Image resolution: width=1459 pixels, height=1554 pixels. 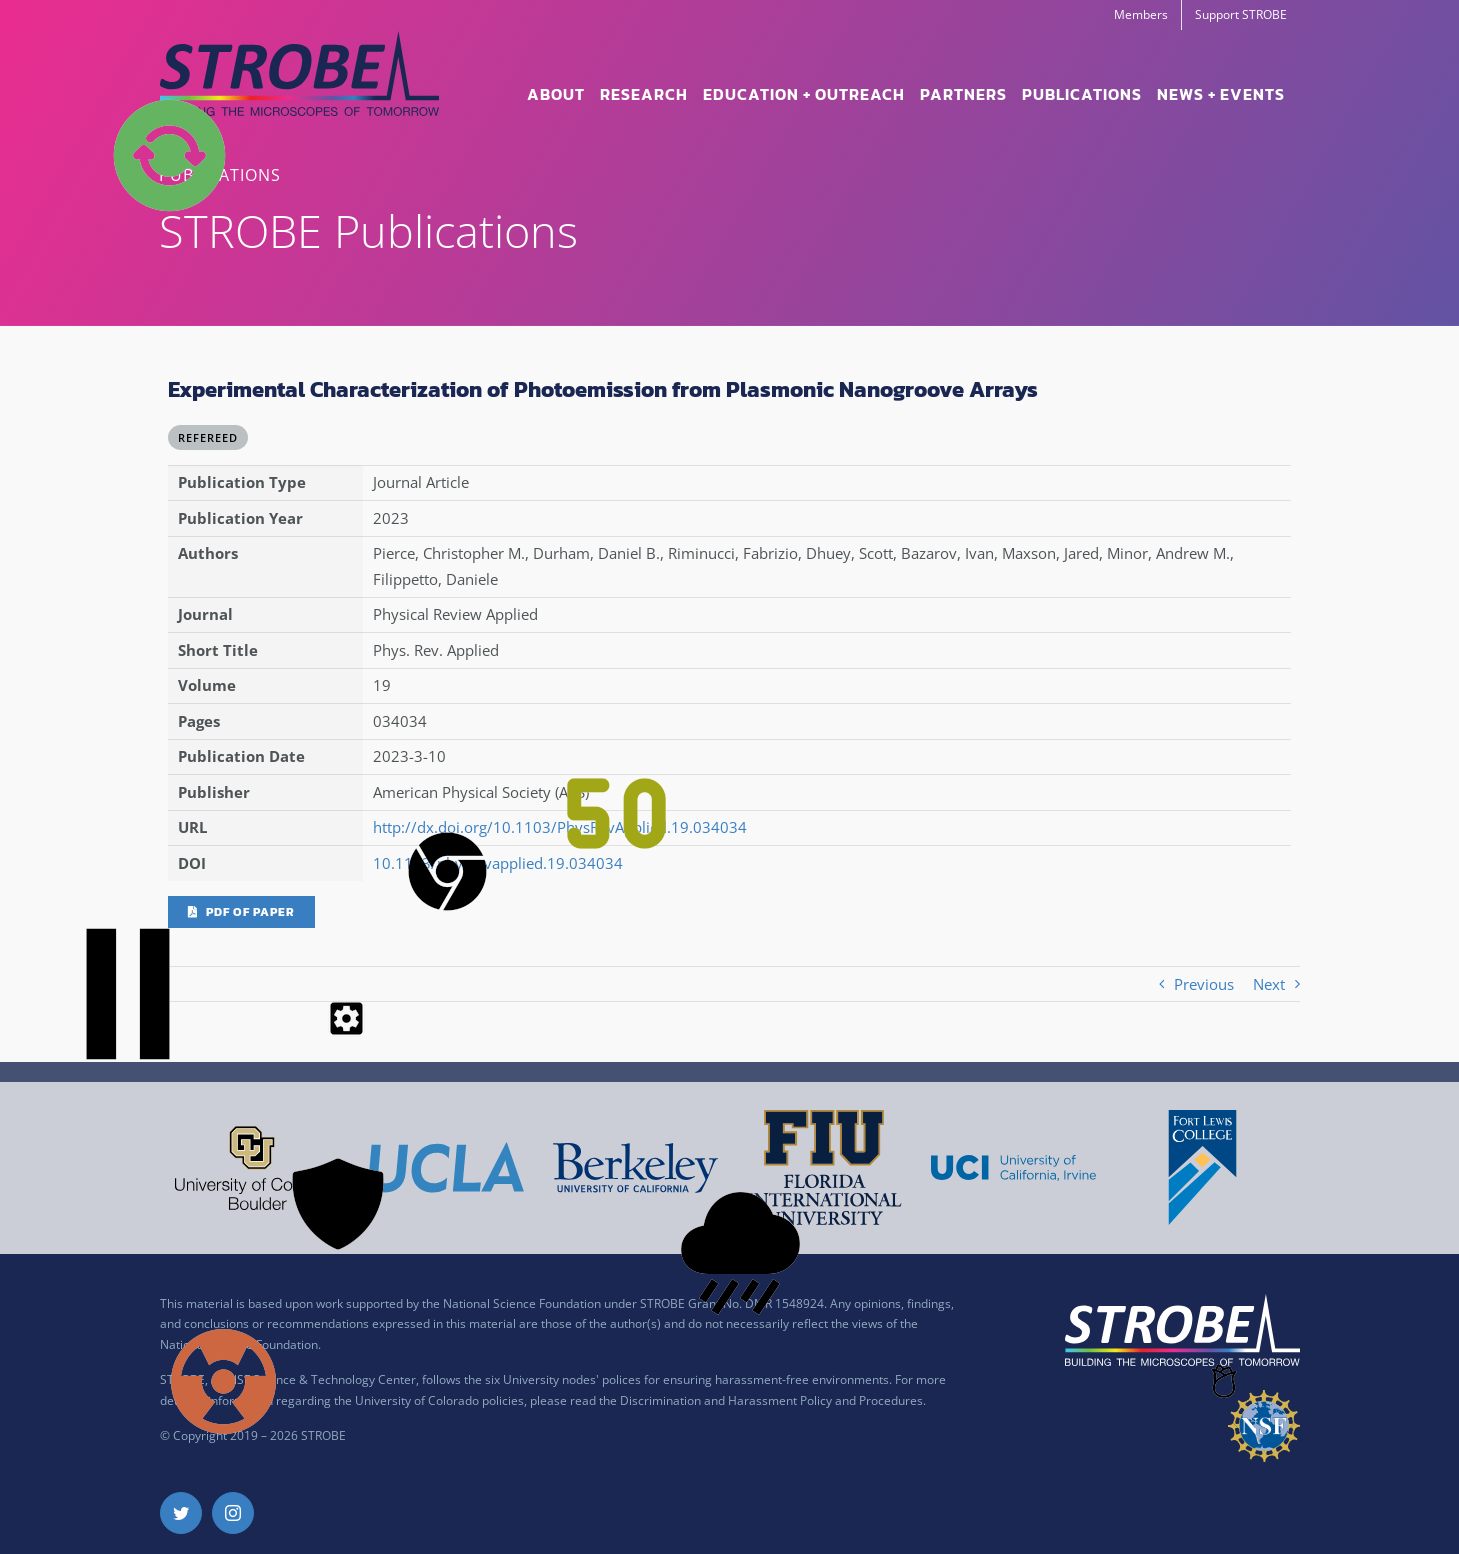 I want to click on add to favorites or wishlist, so click(x=1224, y=1381).